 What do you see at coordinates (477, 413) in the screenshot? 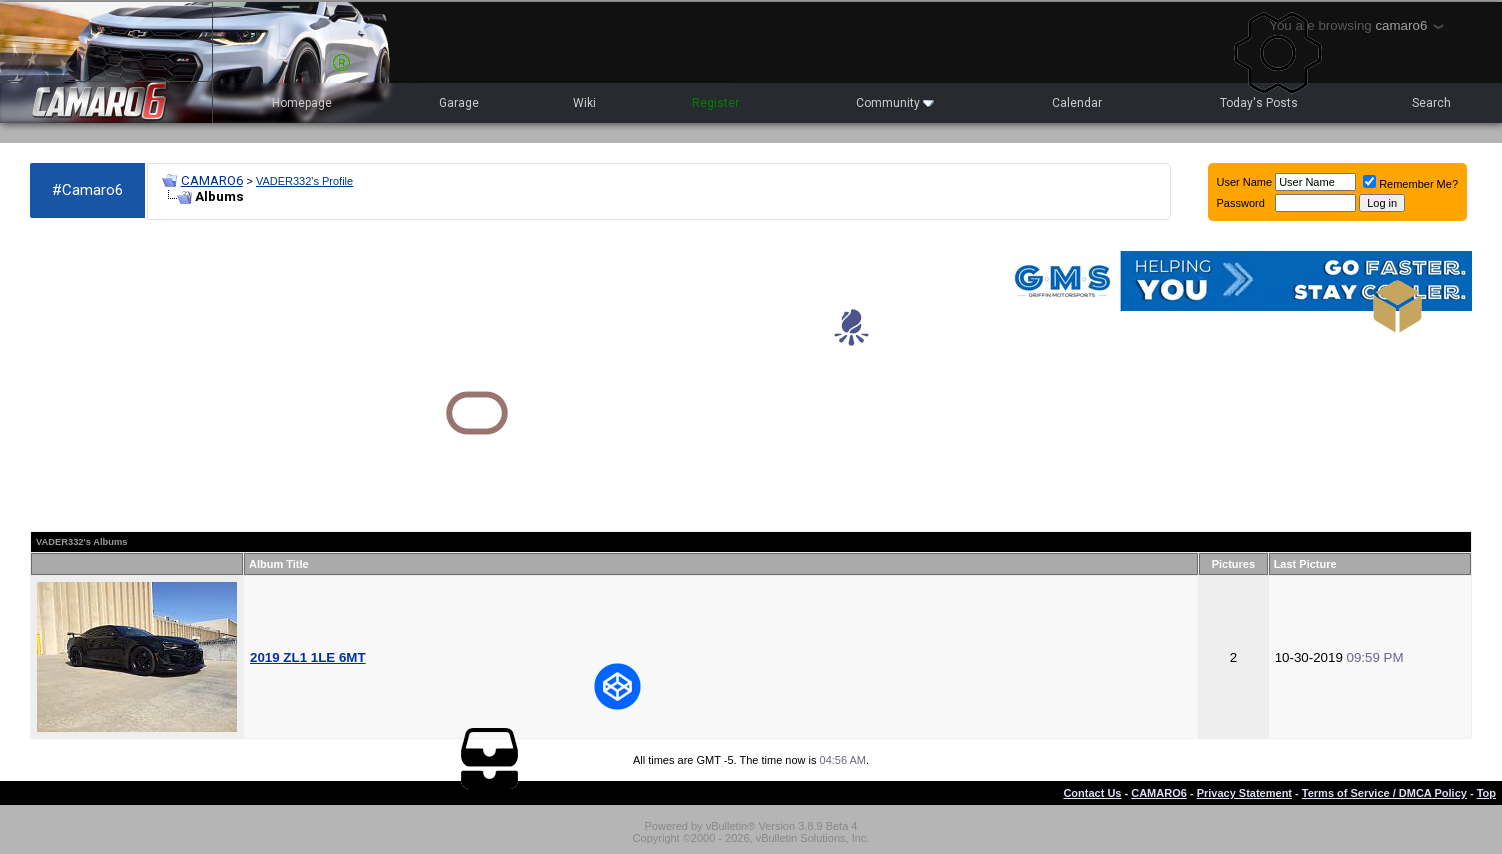
I see `medication or pill tracker` at bounding box center [477, 413].